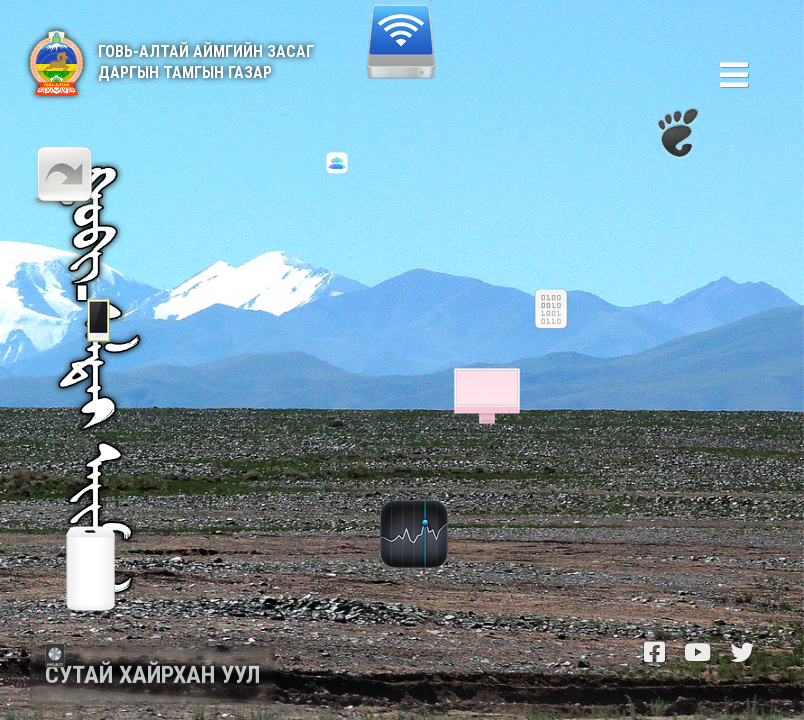  Describe the element at coordinates (678, 133) in the screenshot. I see `access the GNOME desktop home or start menu` at that location.